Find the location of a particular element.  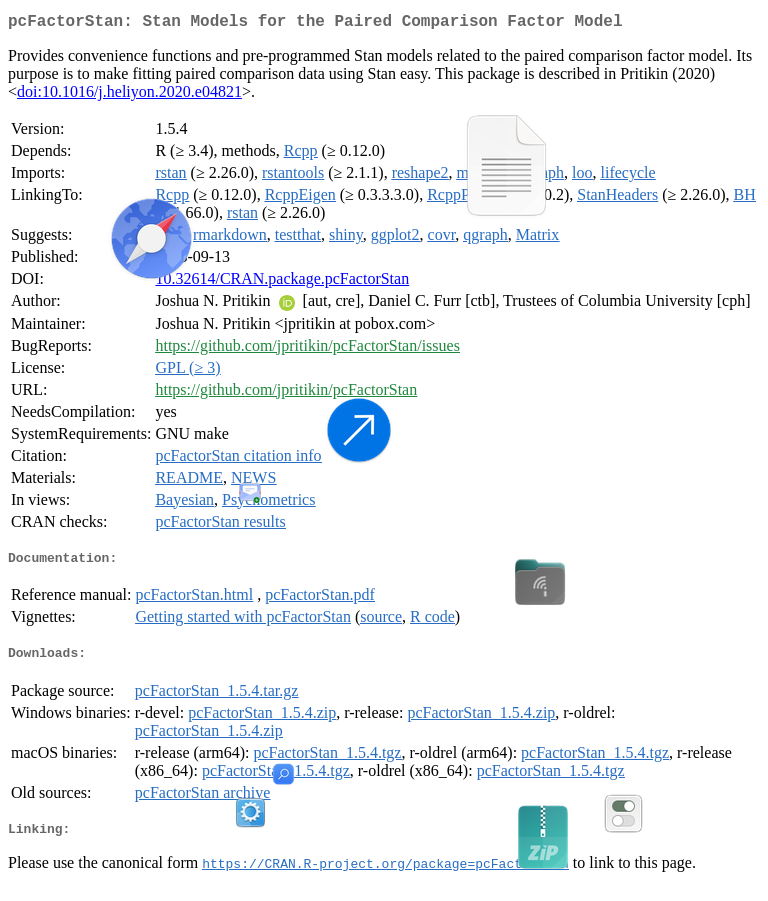

compose a new email message is located at coordinates (250, 492).